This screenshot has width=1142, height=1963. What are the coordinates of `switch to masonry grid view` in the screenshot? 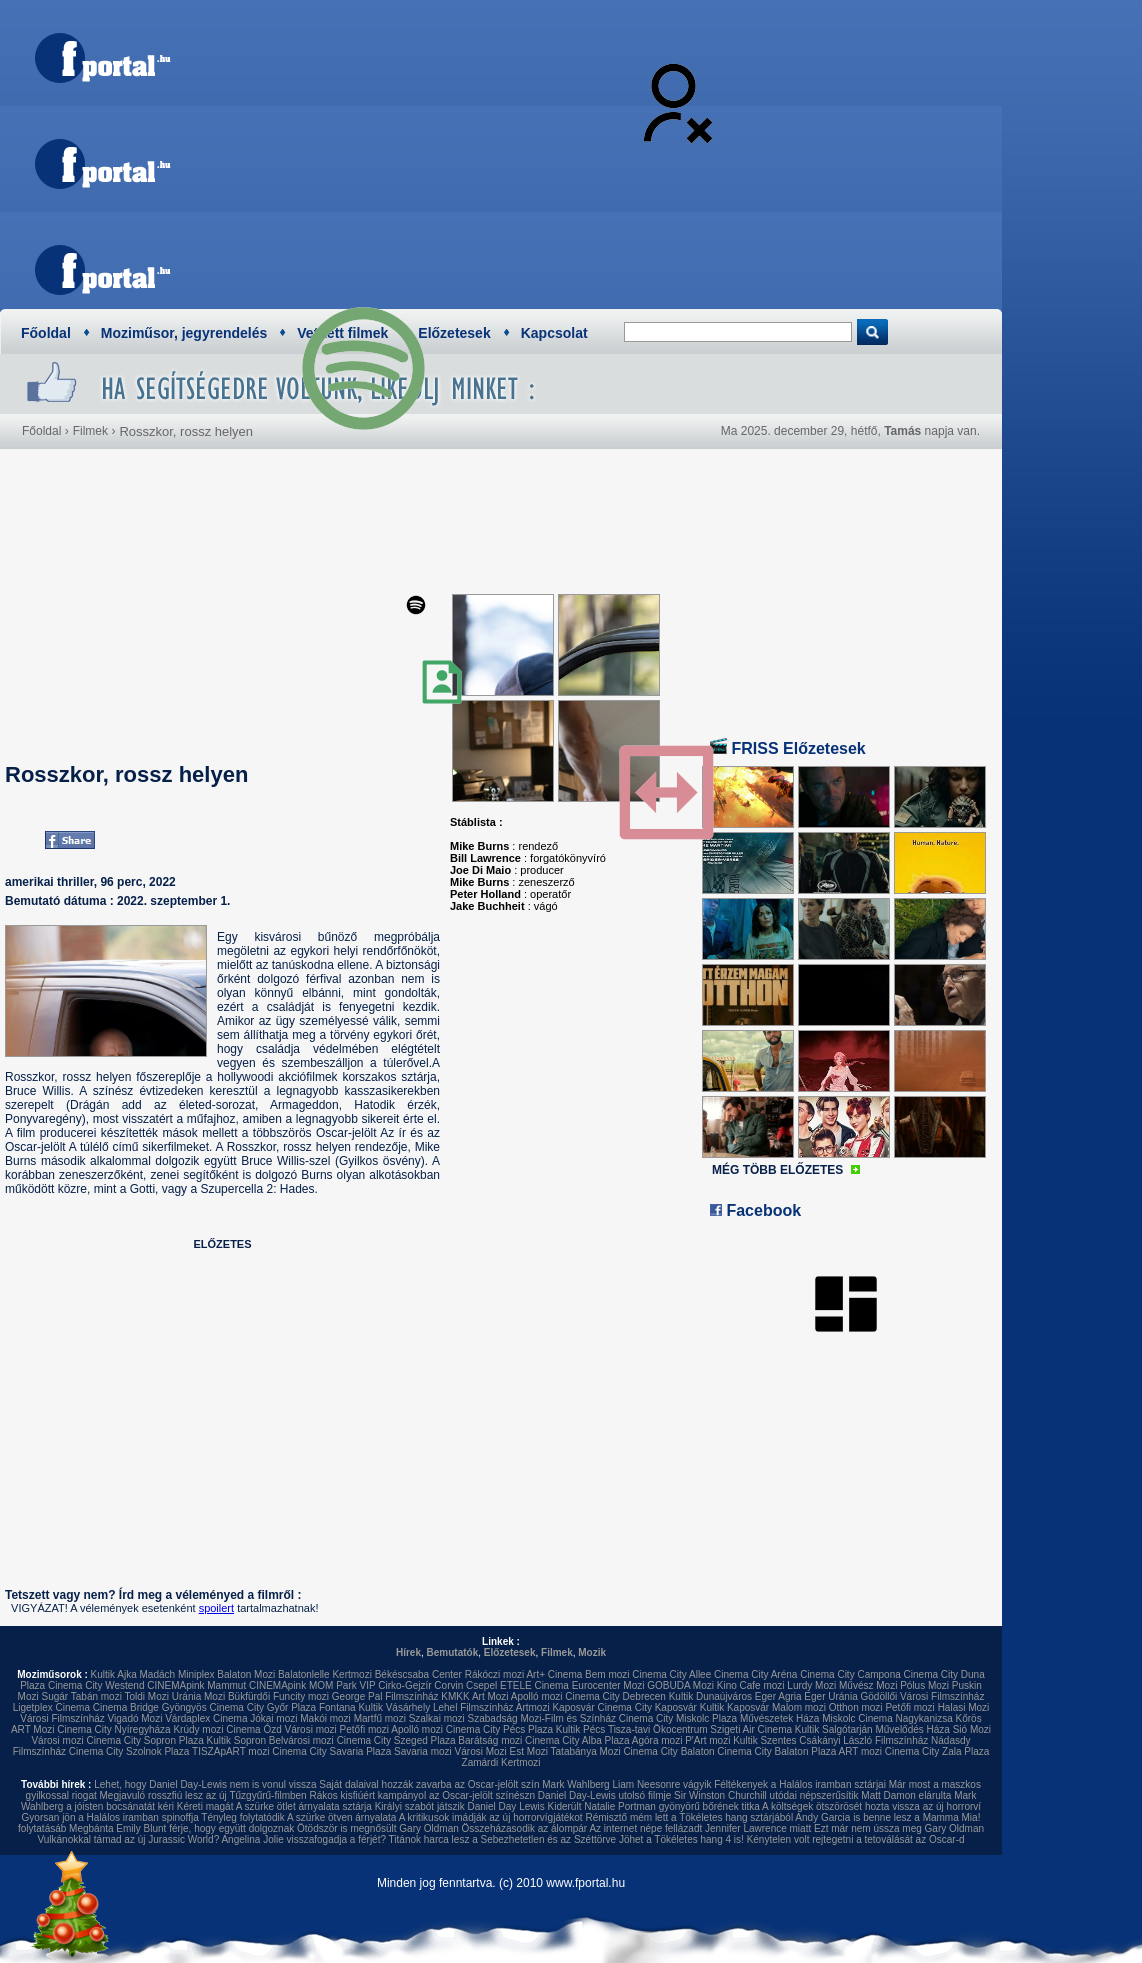 It's located at (846, 1304).